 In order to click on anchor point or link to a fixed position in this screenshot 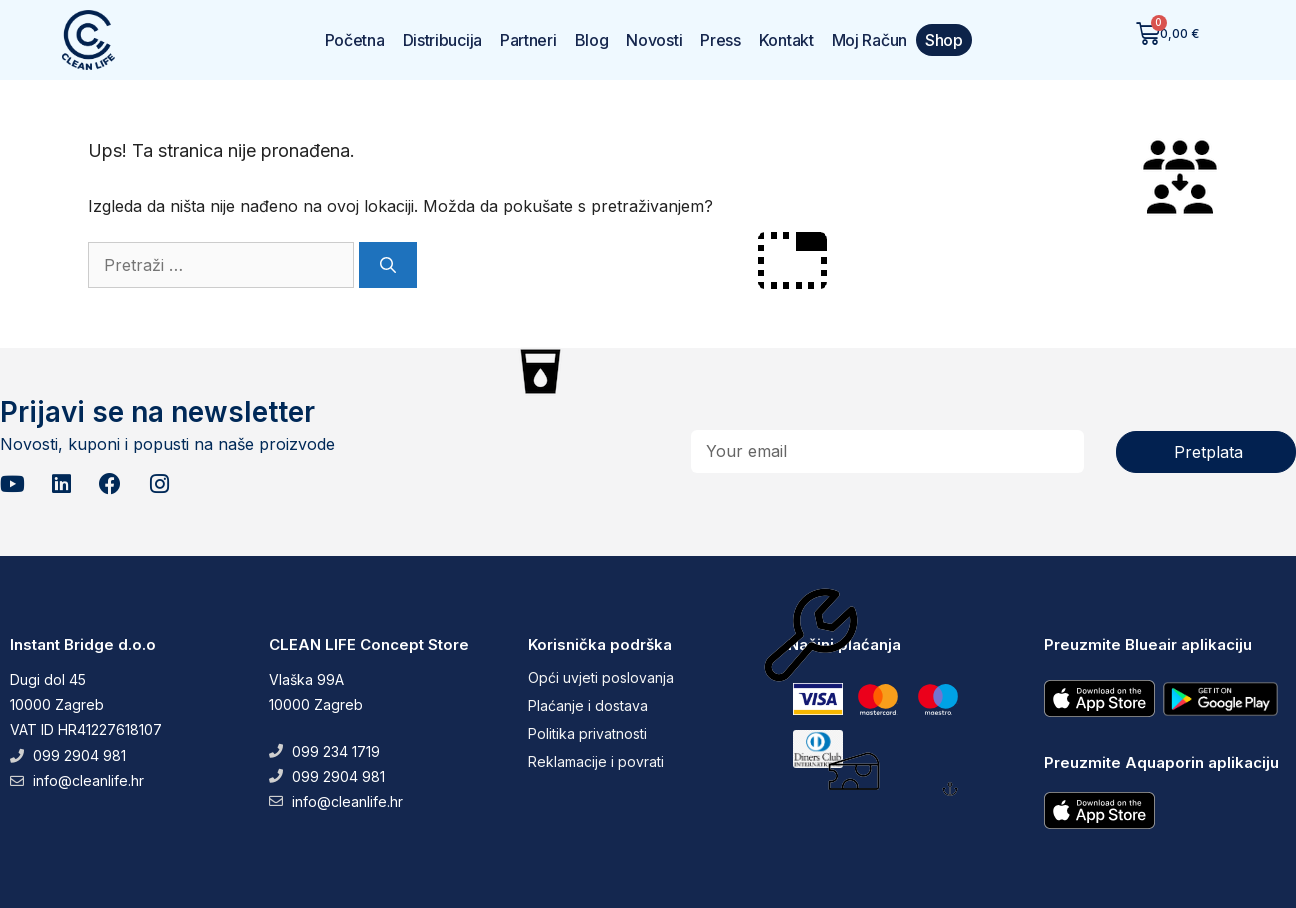, I will do `click(950, 789)`.